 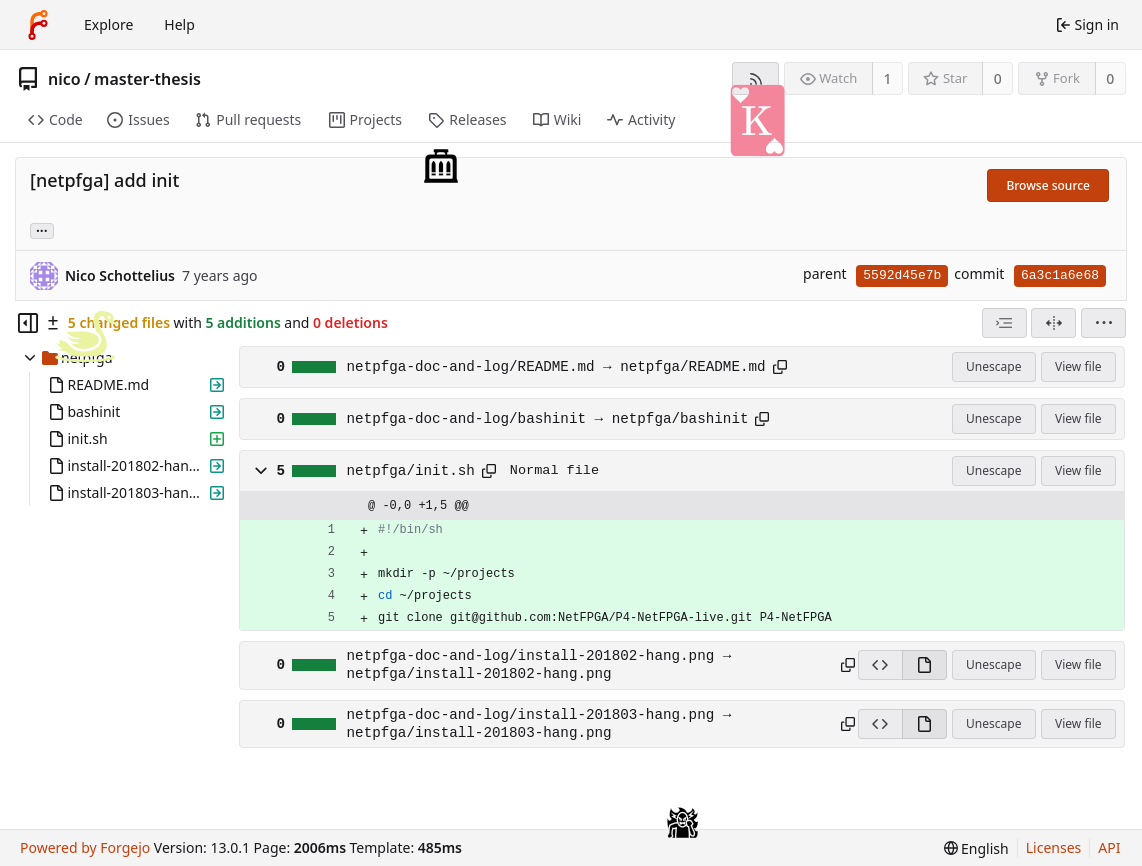 What do you see at coordinates (757, 120) in the screenshot?
I see `king of hearts playing card` at bounding box center [757, 120].